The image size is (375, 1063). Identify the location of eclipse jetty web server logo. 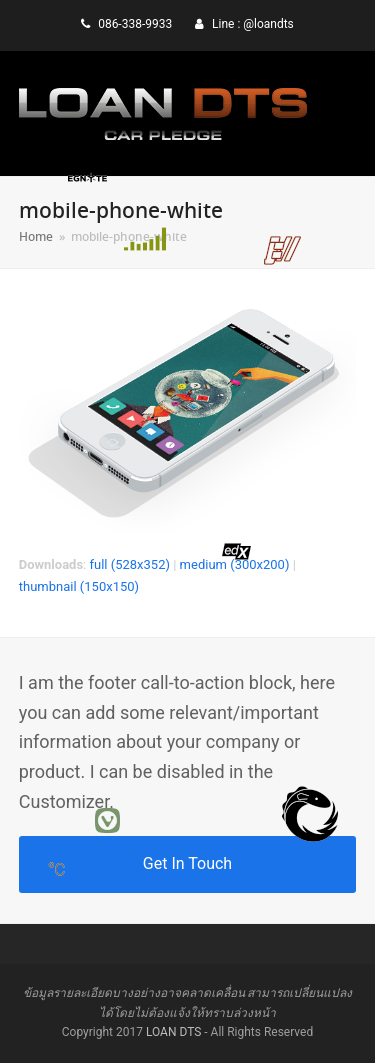
(282, 250).